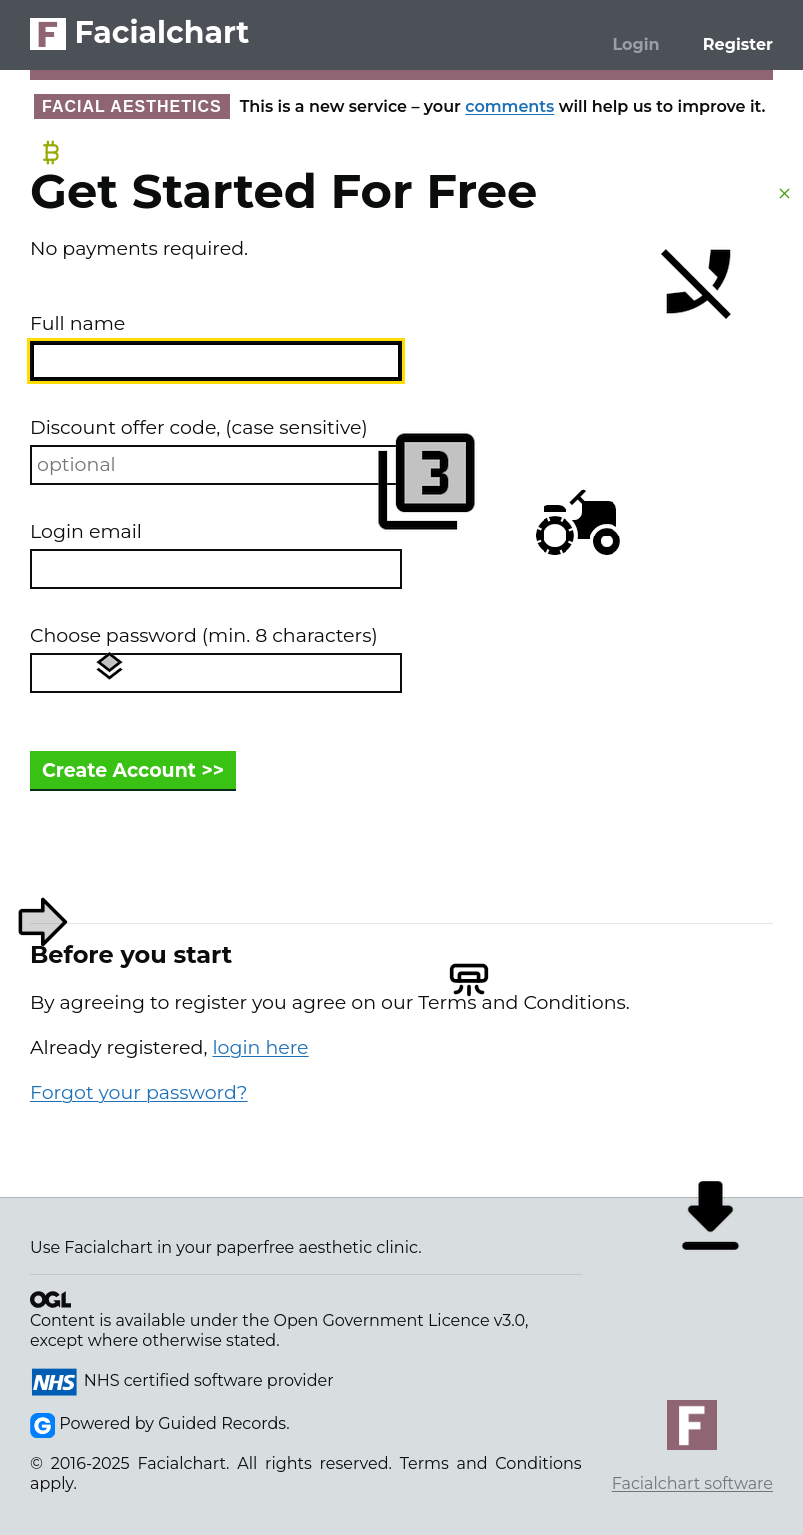  Describe the element at coordinates (698, 281) in the screenshot. I see `phone calls are disabled or unavailable` at that location.